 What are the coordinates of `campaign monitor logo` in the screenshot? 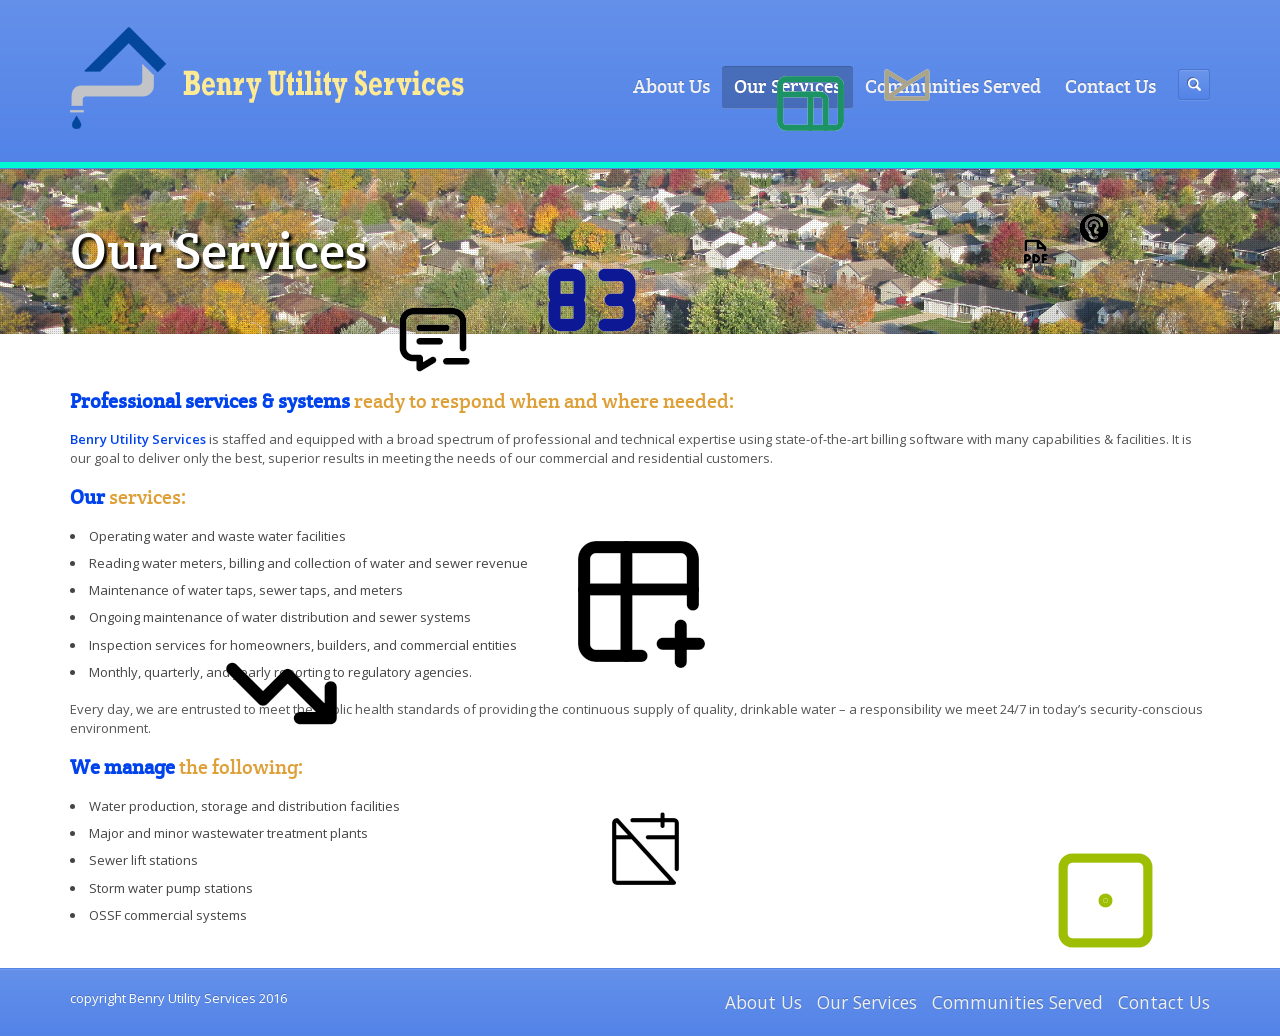 It's located at (907, 85).